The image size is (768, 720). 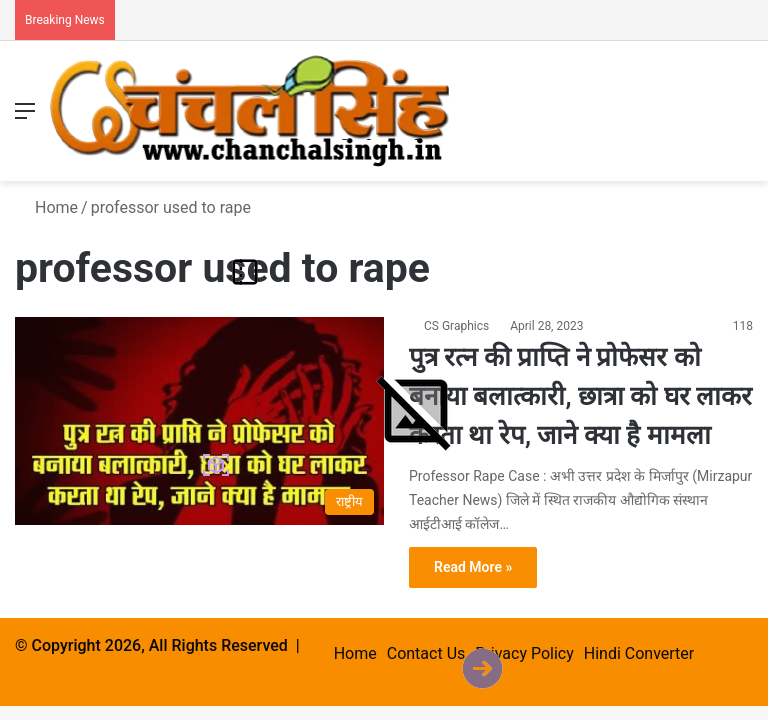 What do you see at coordinates (482, 668) in the screenshot?
I see `proceed to the next step` at bounding box center [482, 668].